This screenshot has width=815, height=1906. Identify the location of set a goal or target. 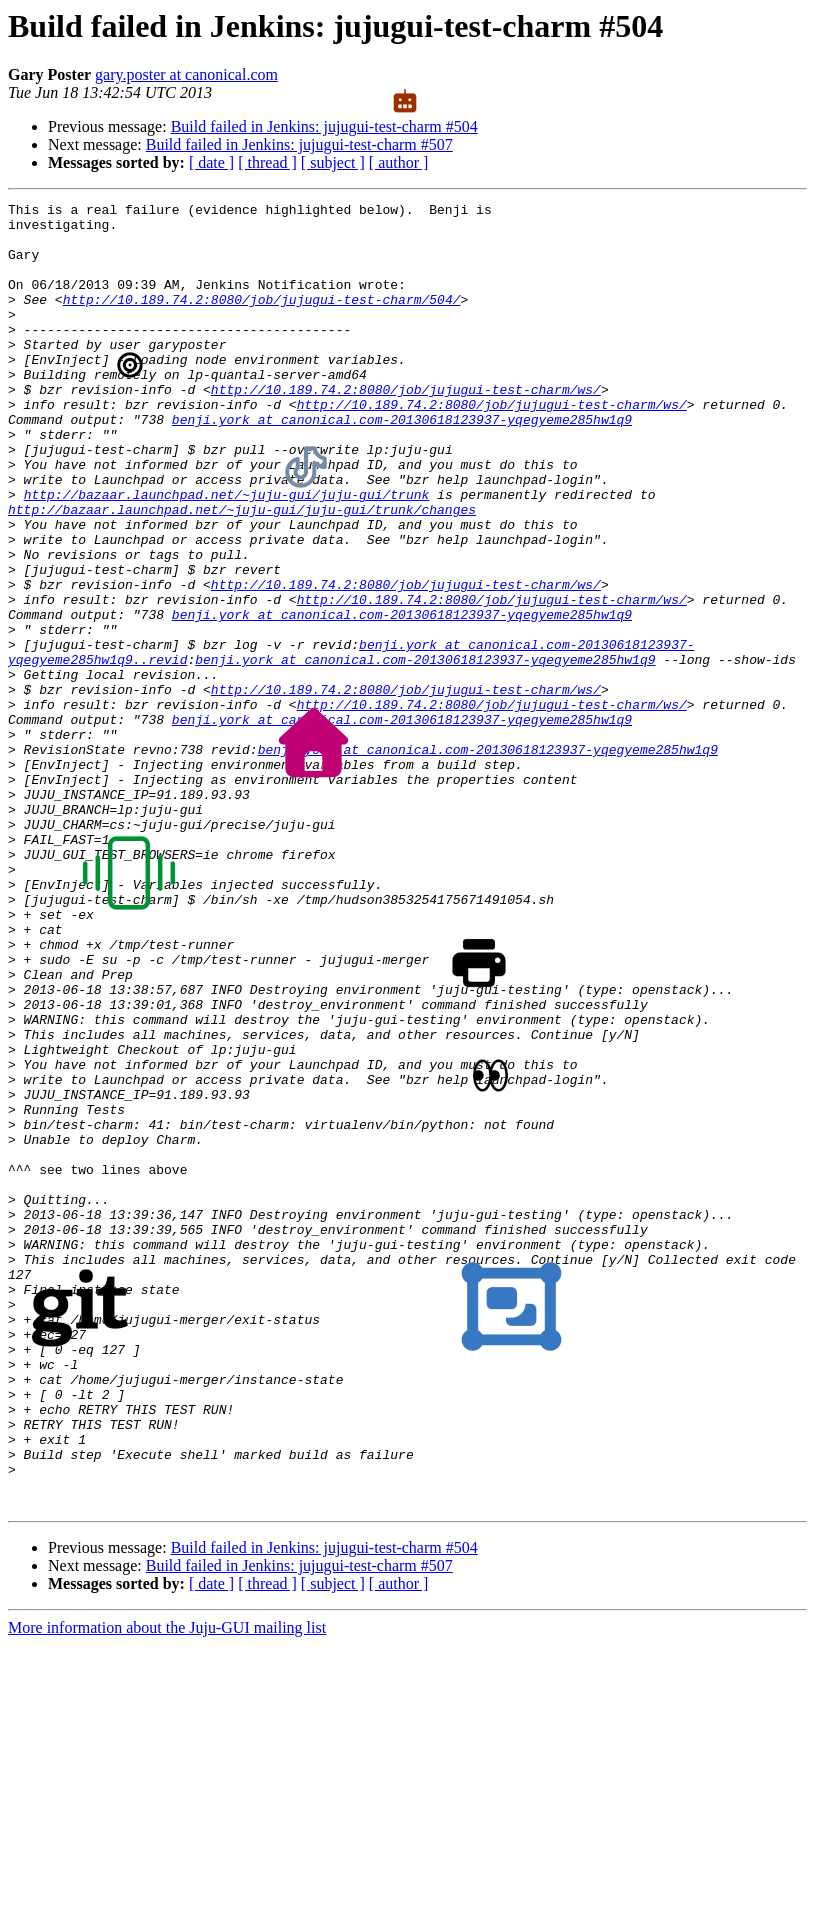
(130, 365).